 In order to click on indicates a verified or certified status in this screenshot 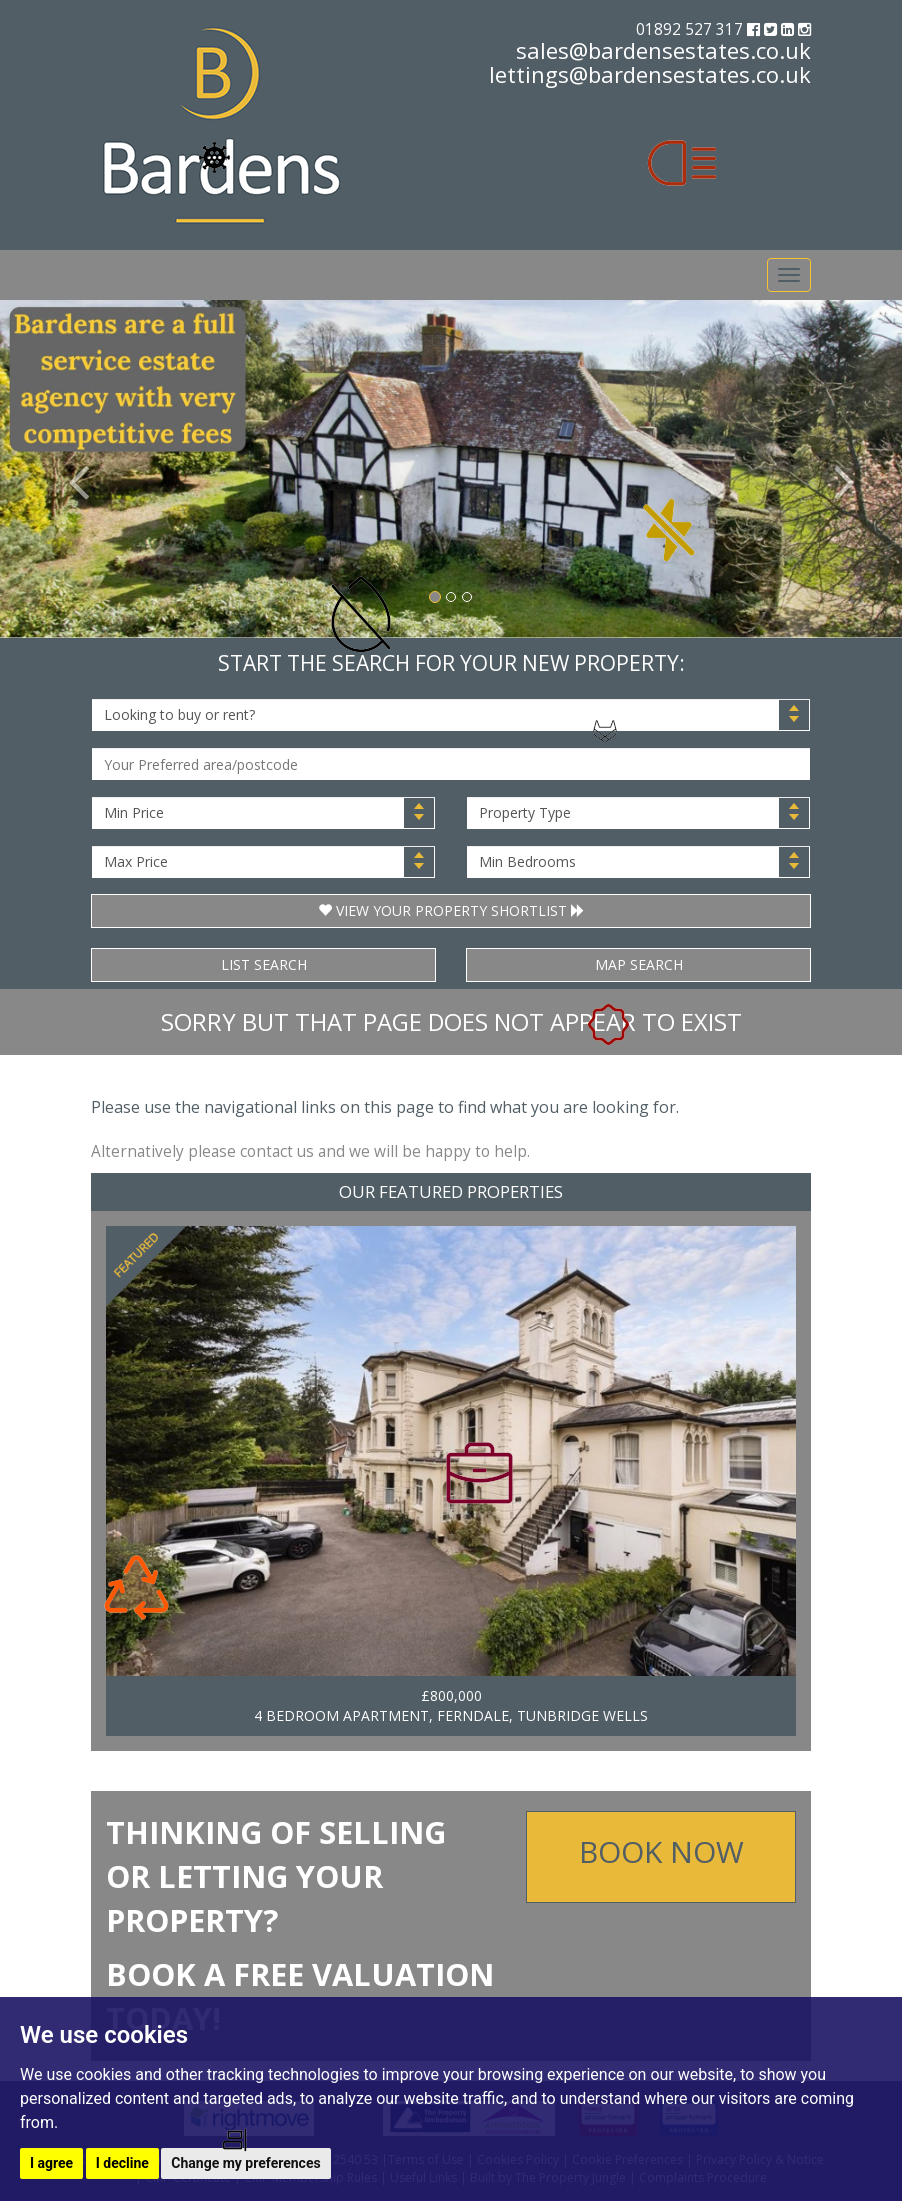, I will do `click(608, 1024)`.